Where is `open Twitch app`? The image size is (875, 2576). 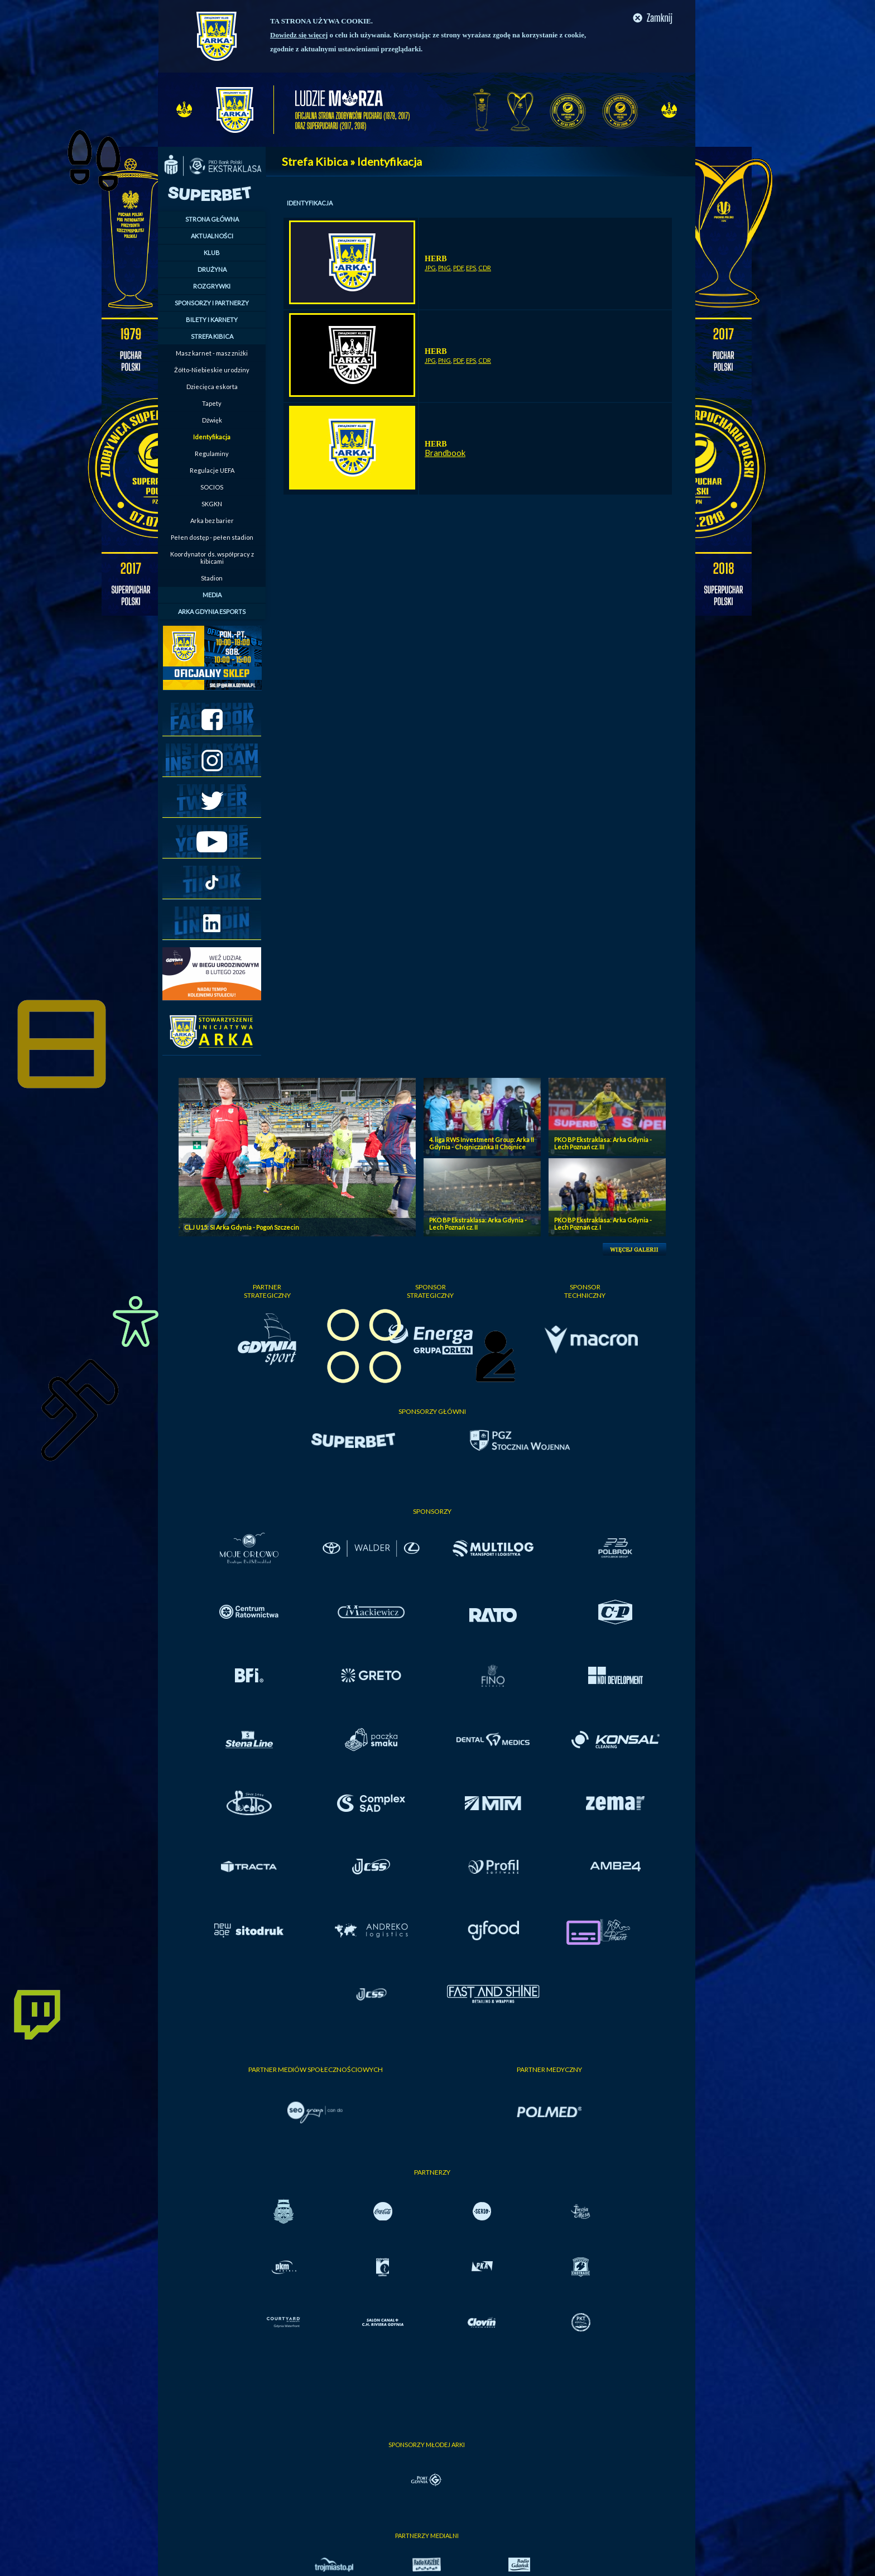 open Twitch app is located at coordinates (37, 2014).